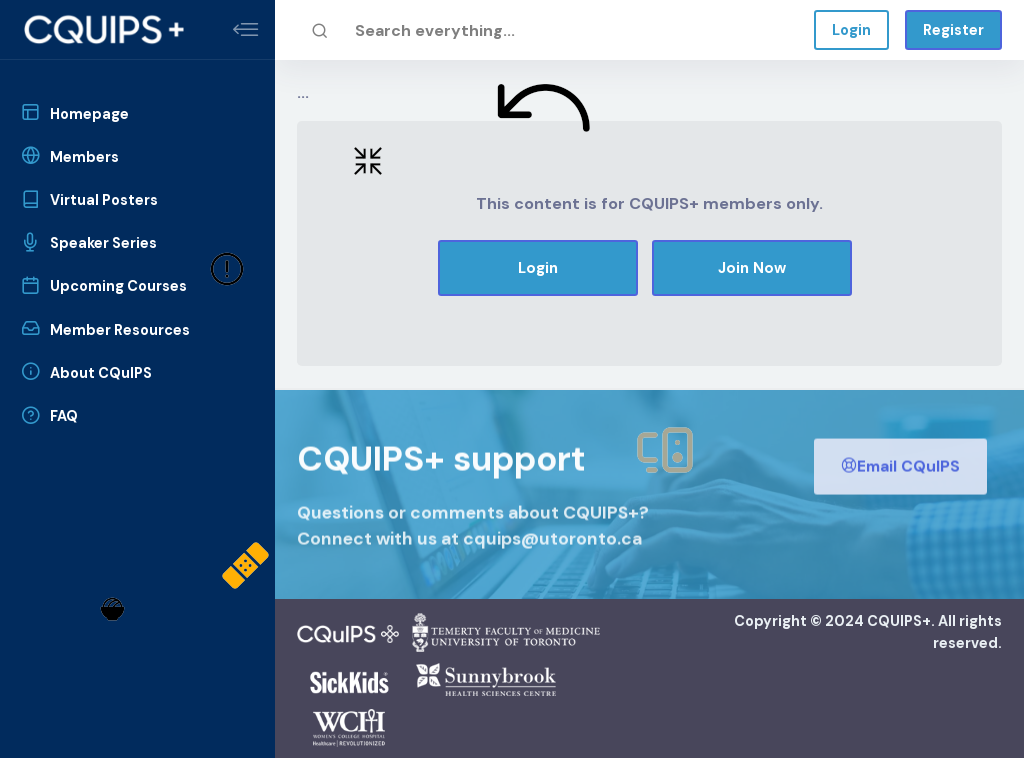 This screenshot has width=1024, height=758. What do you see at coordinates (368, 161) in the screenshot?
I see `exit fullscreen mode` at bounding box center [368, 161].